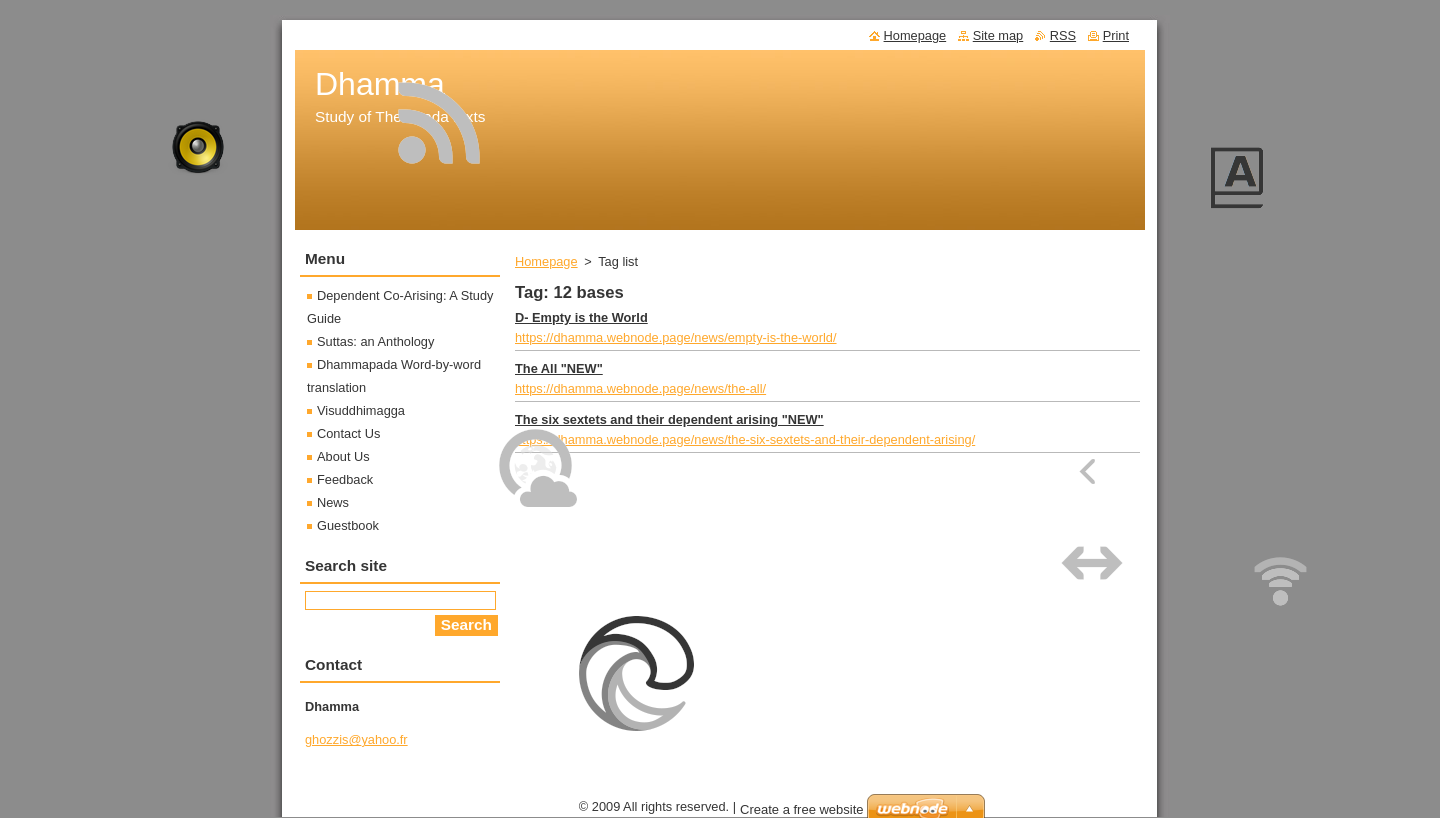  What do you see at coordinates (1092, 563) in the screenshot?
I see `flip object horizontally` at bounding box center [1092, 563].